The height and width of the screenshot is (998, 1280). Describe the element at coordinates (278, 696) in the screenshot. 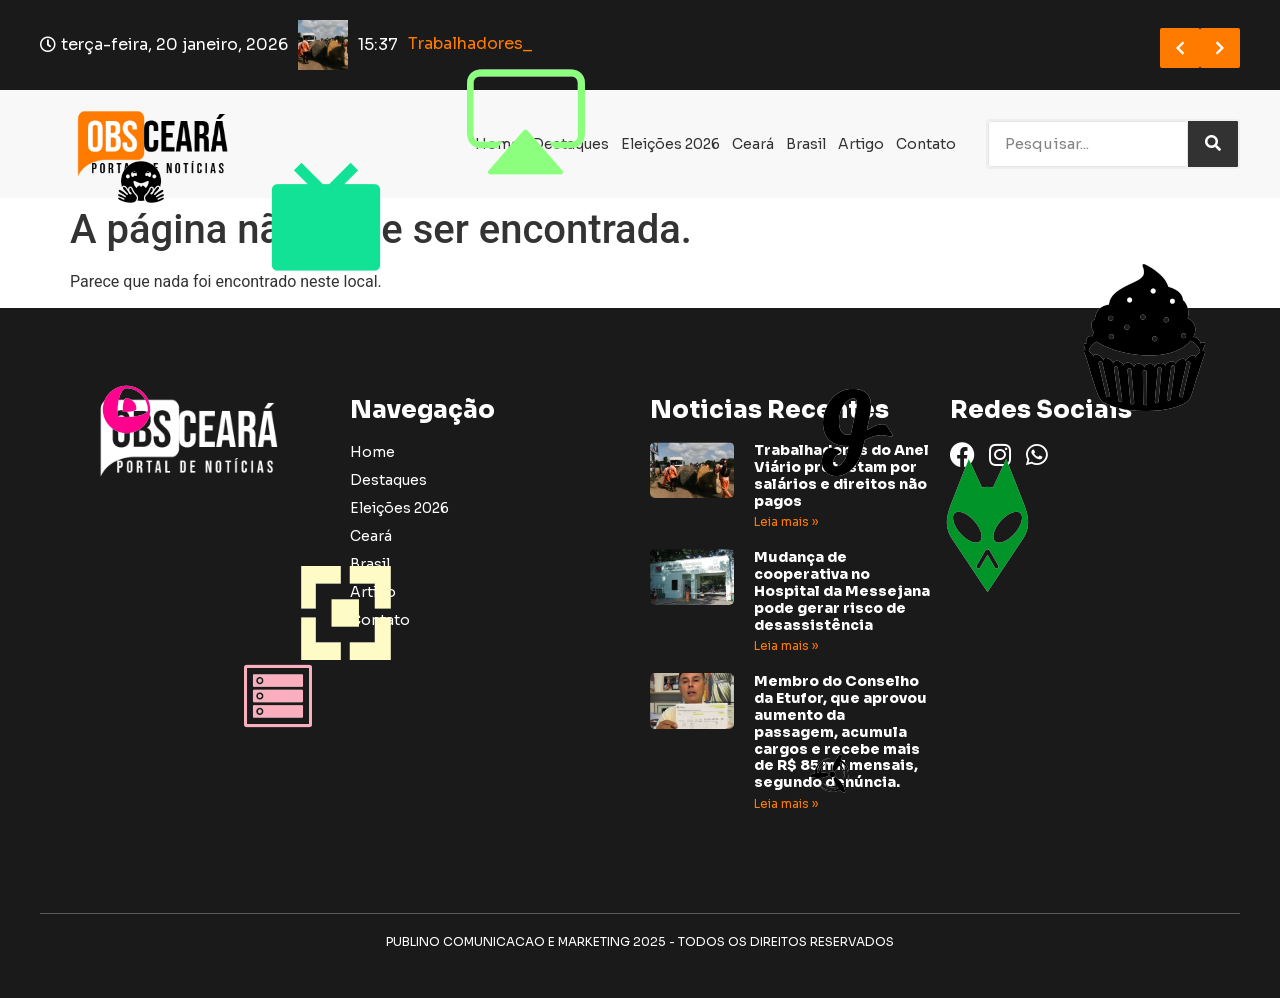

I see `openmediavault network-attached storage application` at that location.